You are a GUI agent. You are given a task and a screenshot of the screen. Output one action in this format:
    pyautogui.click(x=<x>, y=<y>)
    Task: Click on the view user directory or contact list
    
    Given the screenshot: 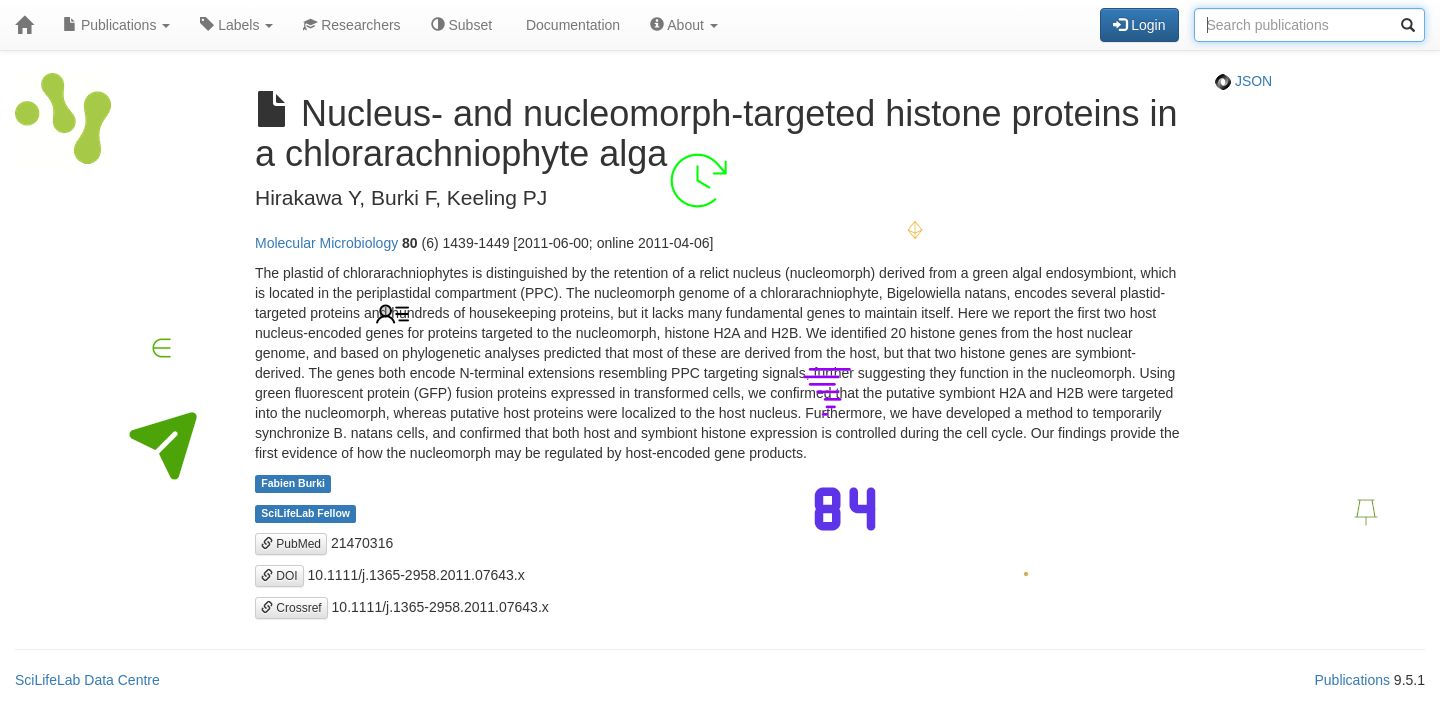 What is the action you would take?
    pyautogui.click(x=392, y=314)
    